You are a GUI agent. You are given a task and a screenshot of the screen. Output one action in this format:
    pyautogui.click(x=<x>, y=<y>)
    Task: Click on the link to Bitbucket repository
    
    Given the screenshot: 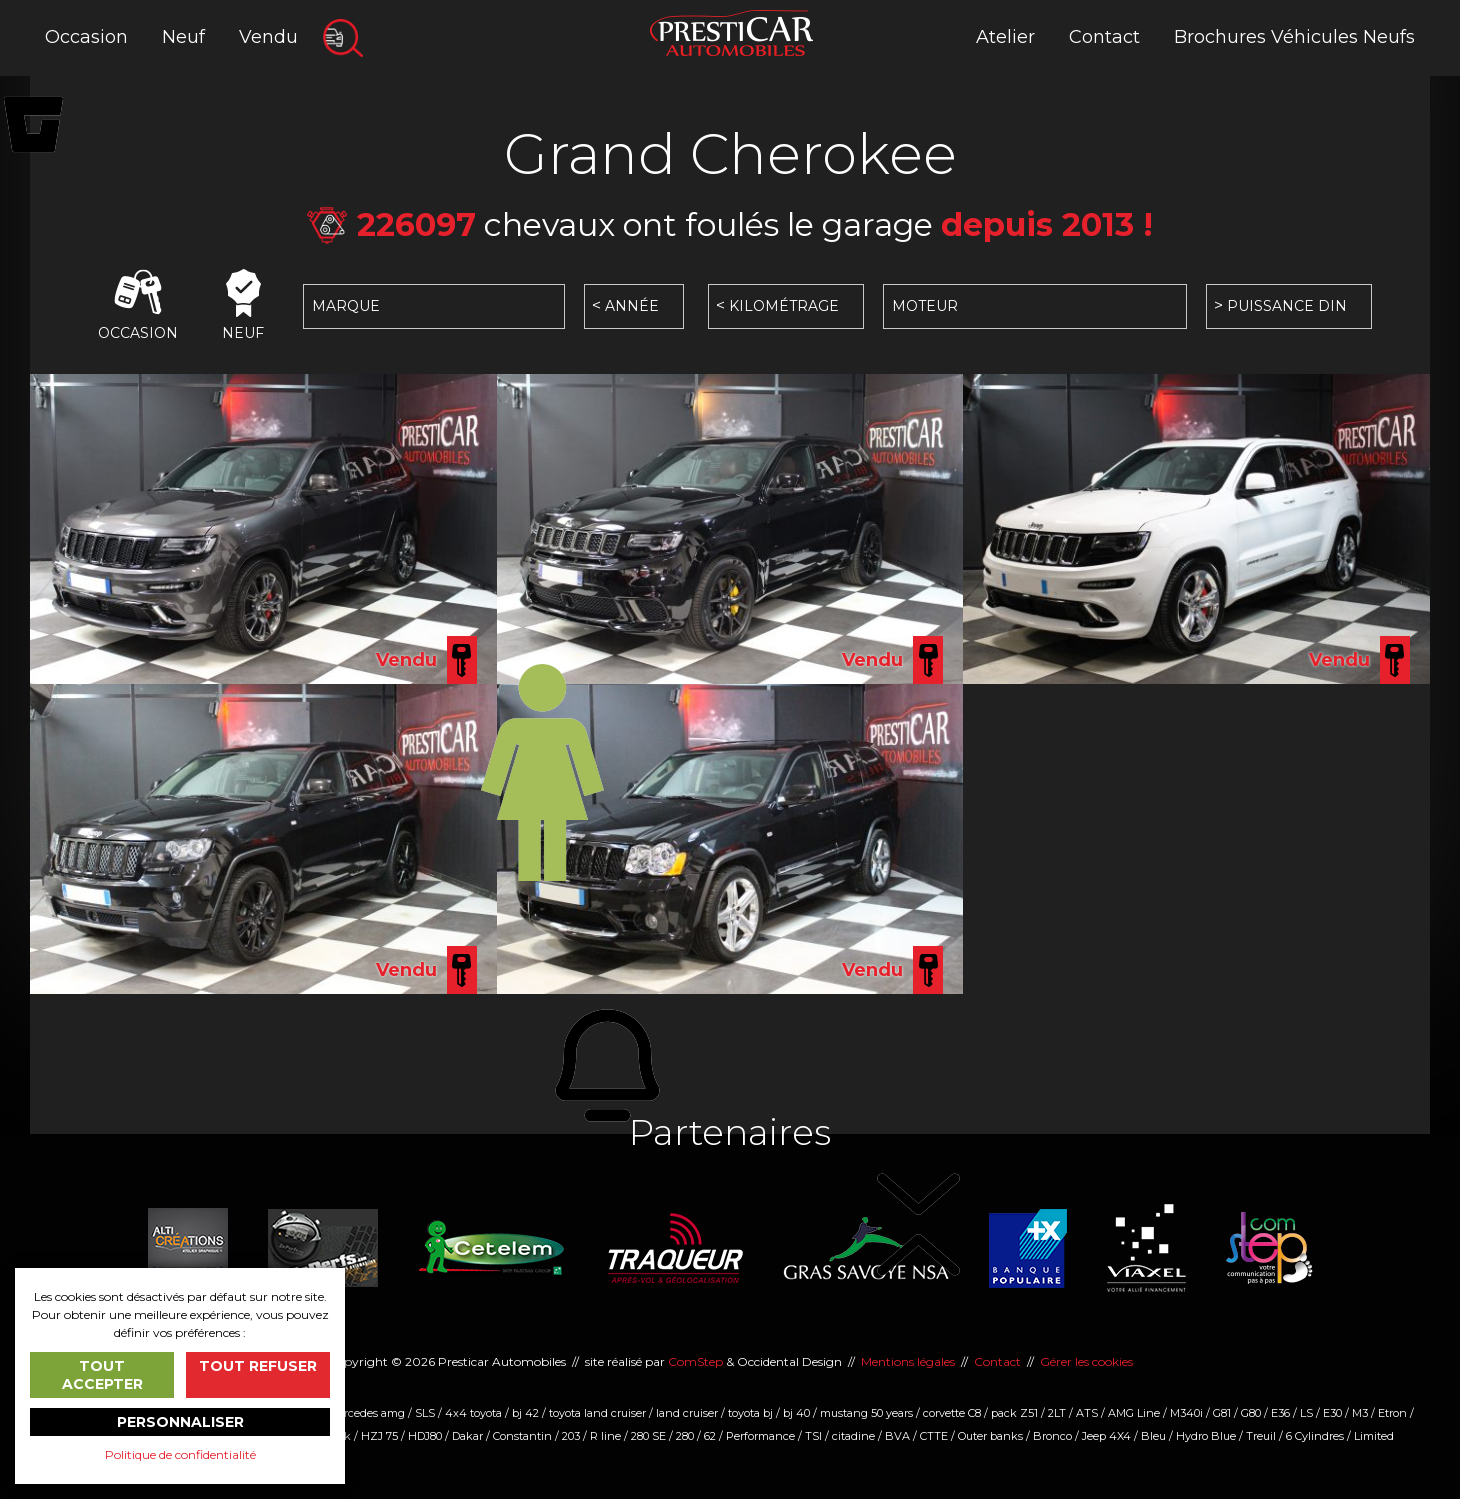 What is the action you would take?
    pyautogui.click(x=33, y=124)
    